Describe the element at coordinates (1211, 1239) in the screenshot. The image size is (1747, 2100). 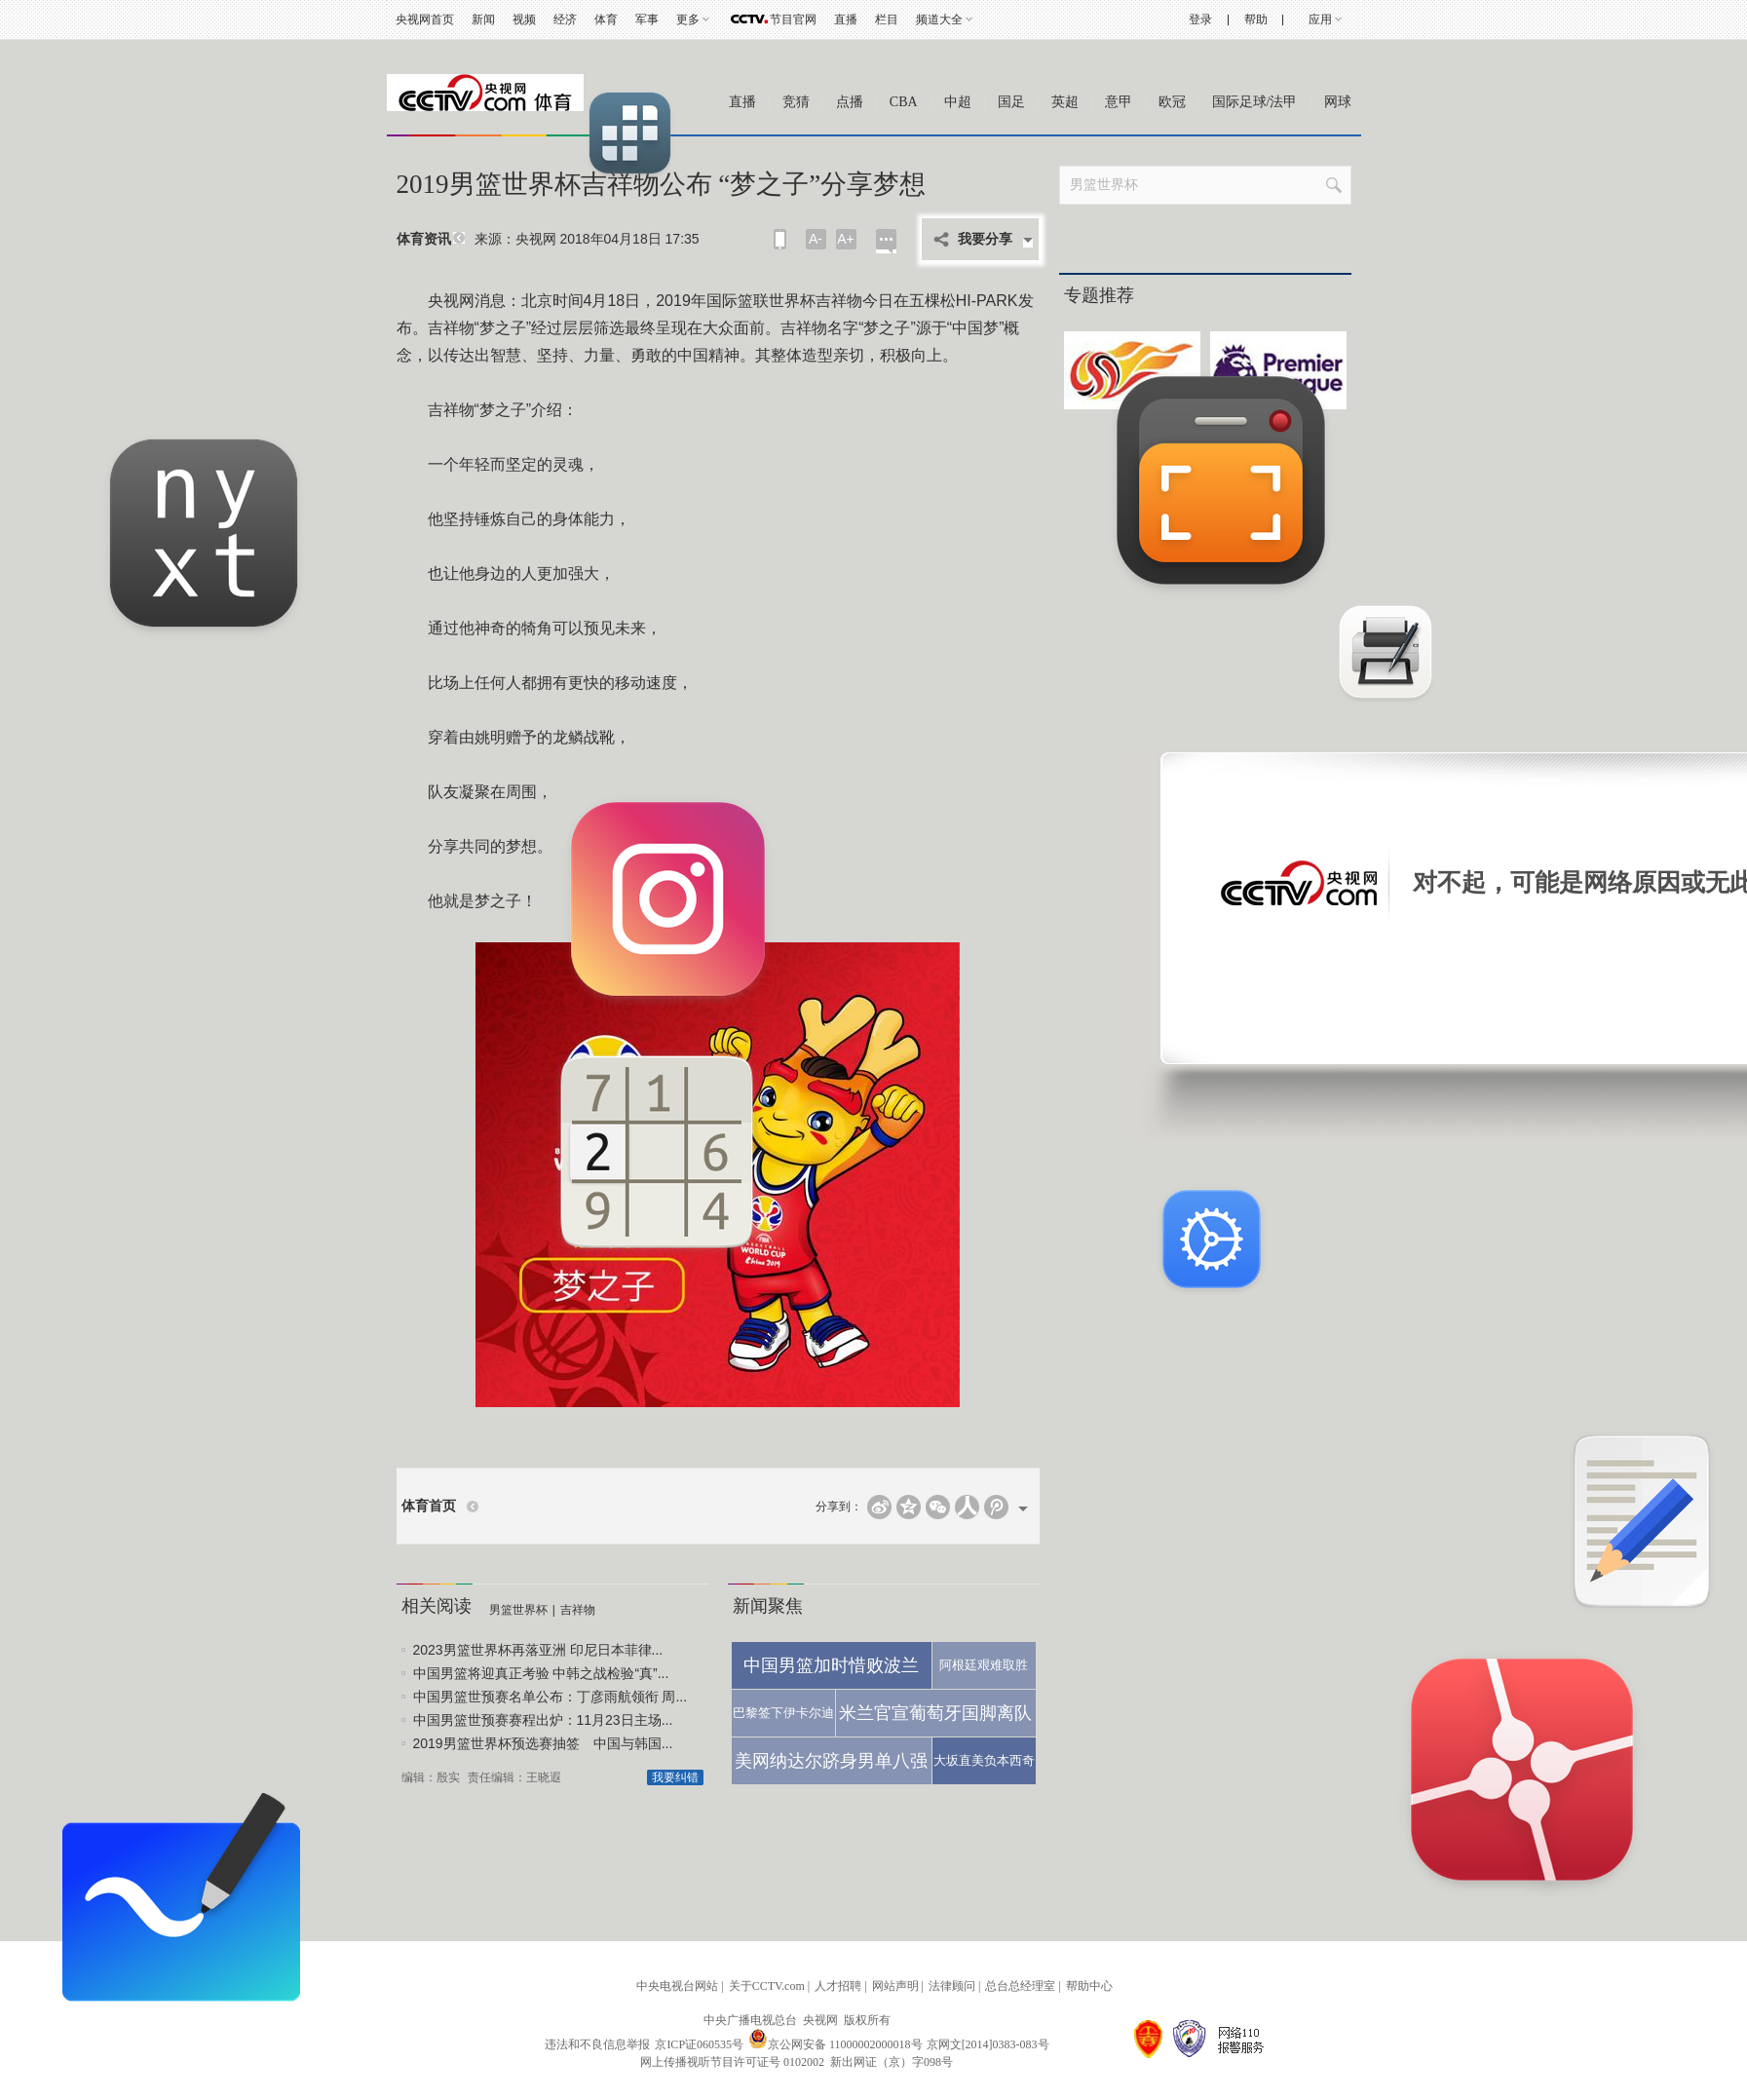
I see `access system settings and preferences` at that location.